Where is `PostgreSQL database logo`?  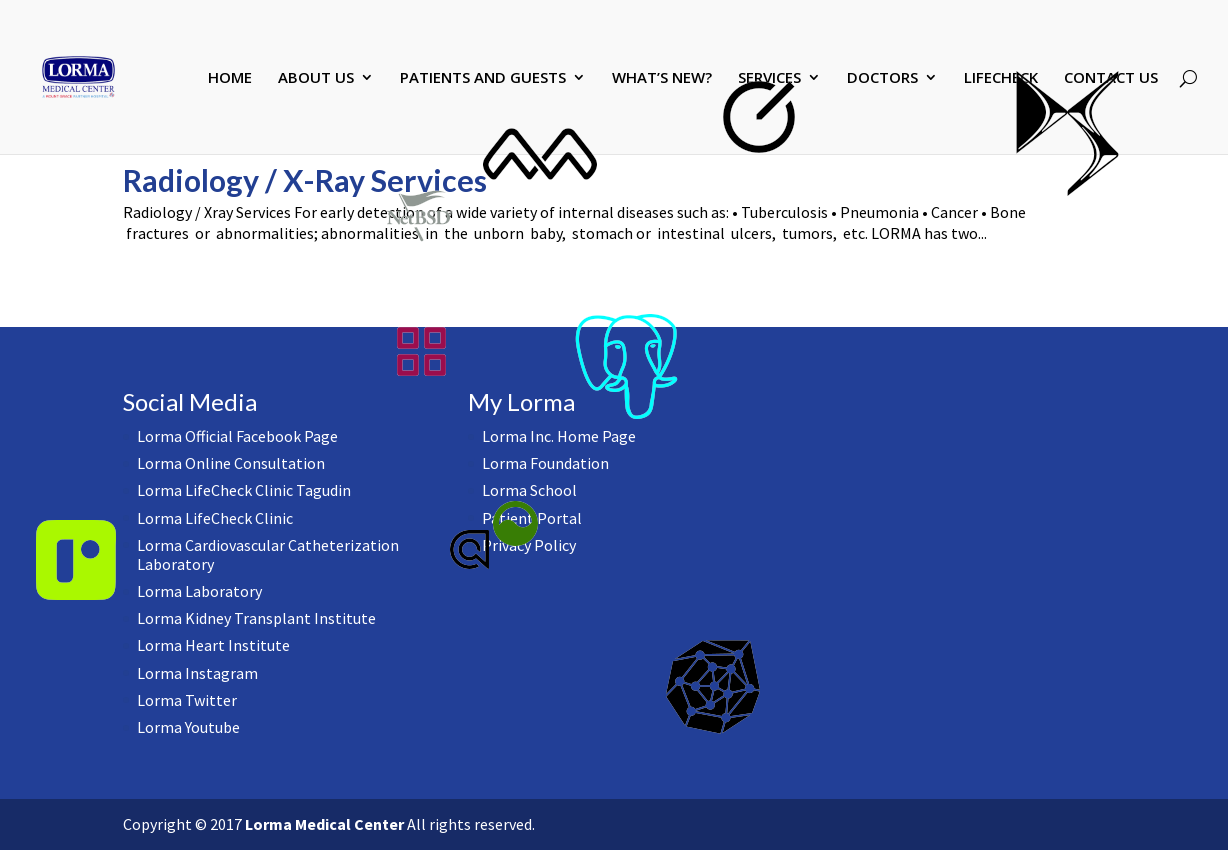
PostgreSQL database logo is located at coordinates (626, 366).